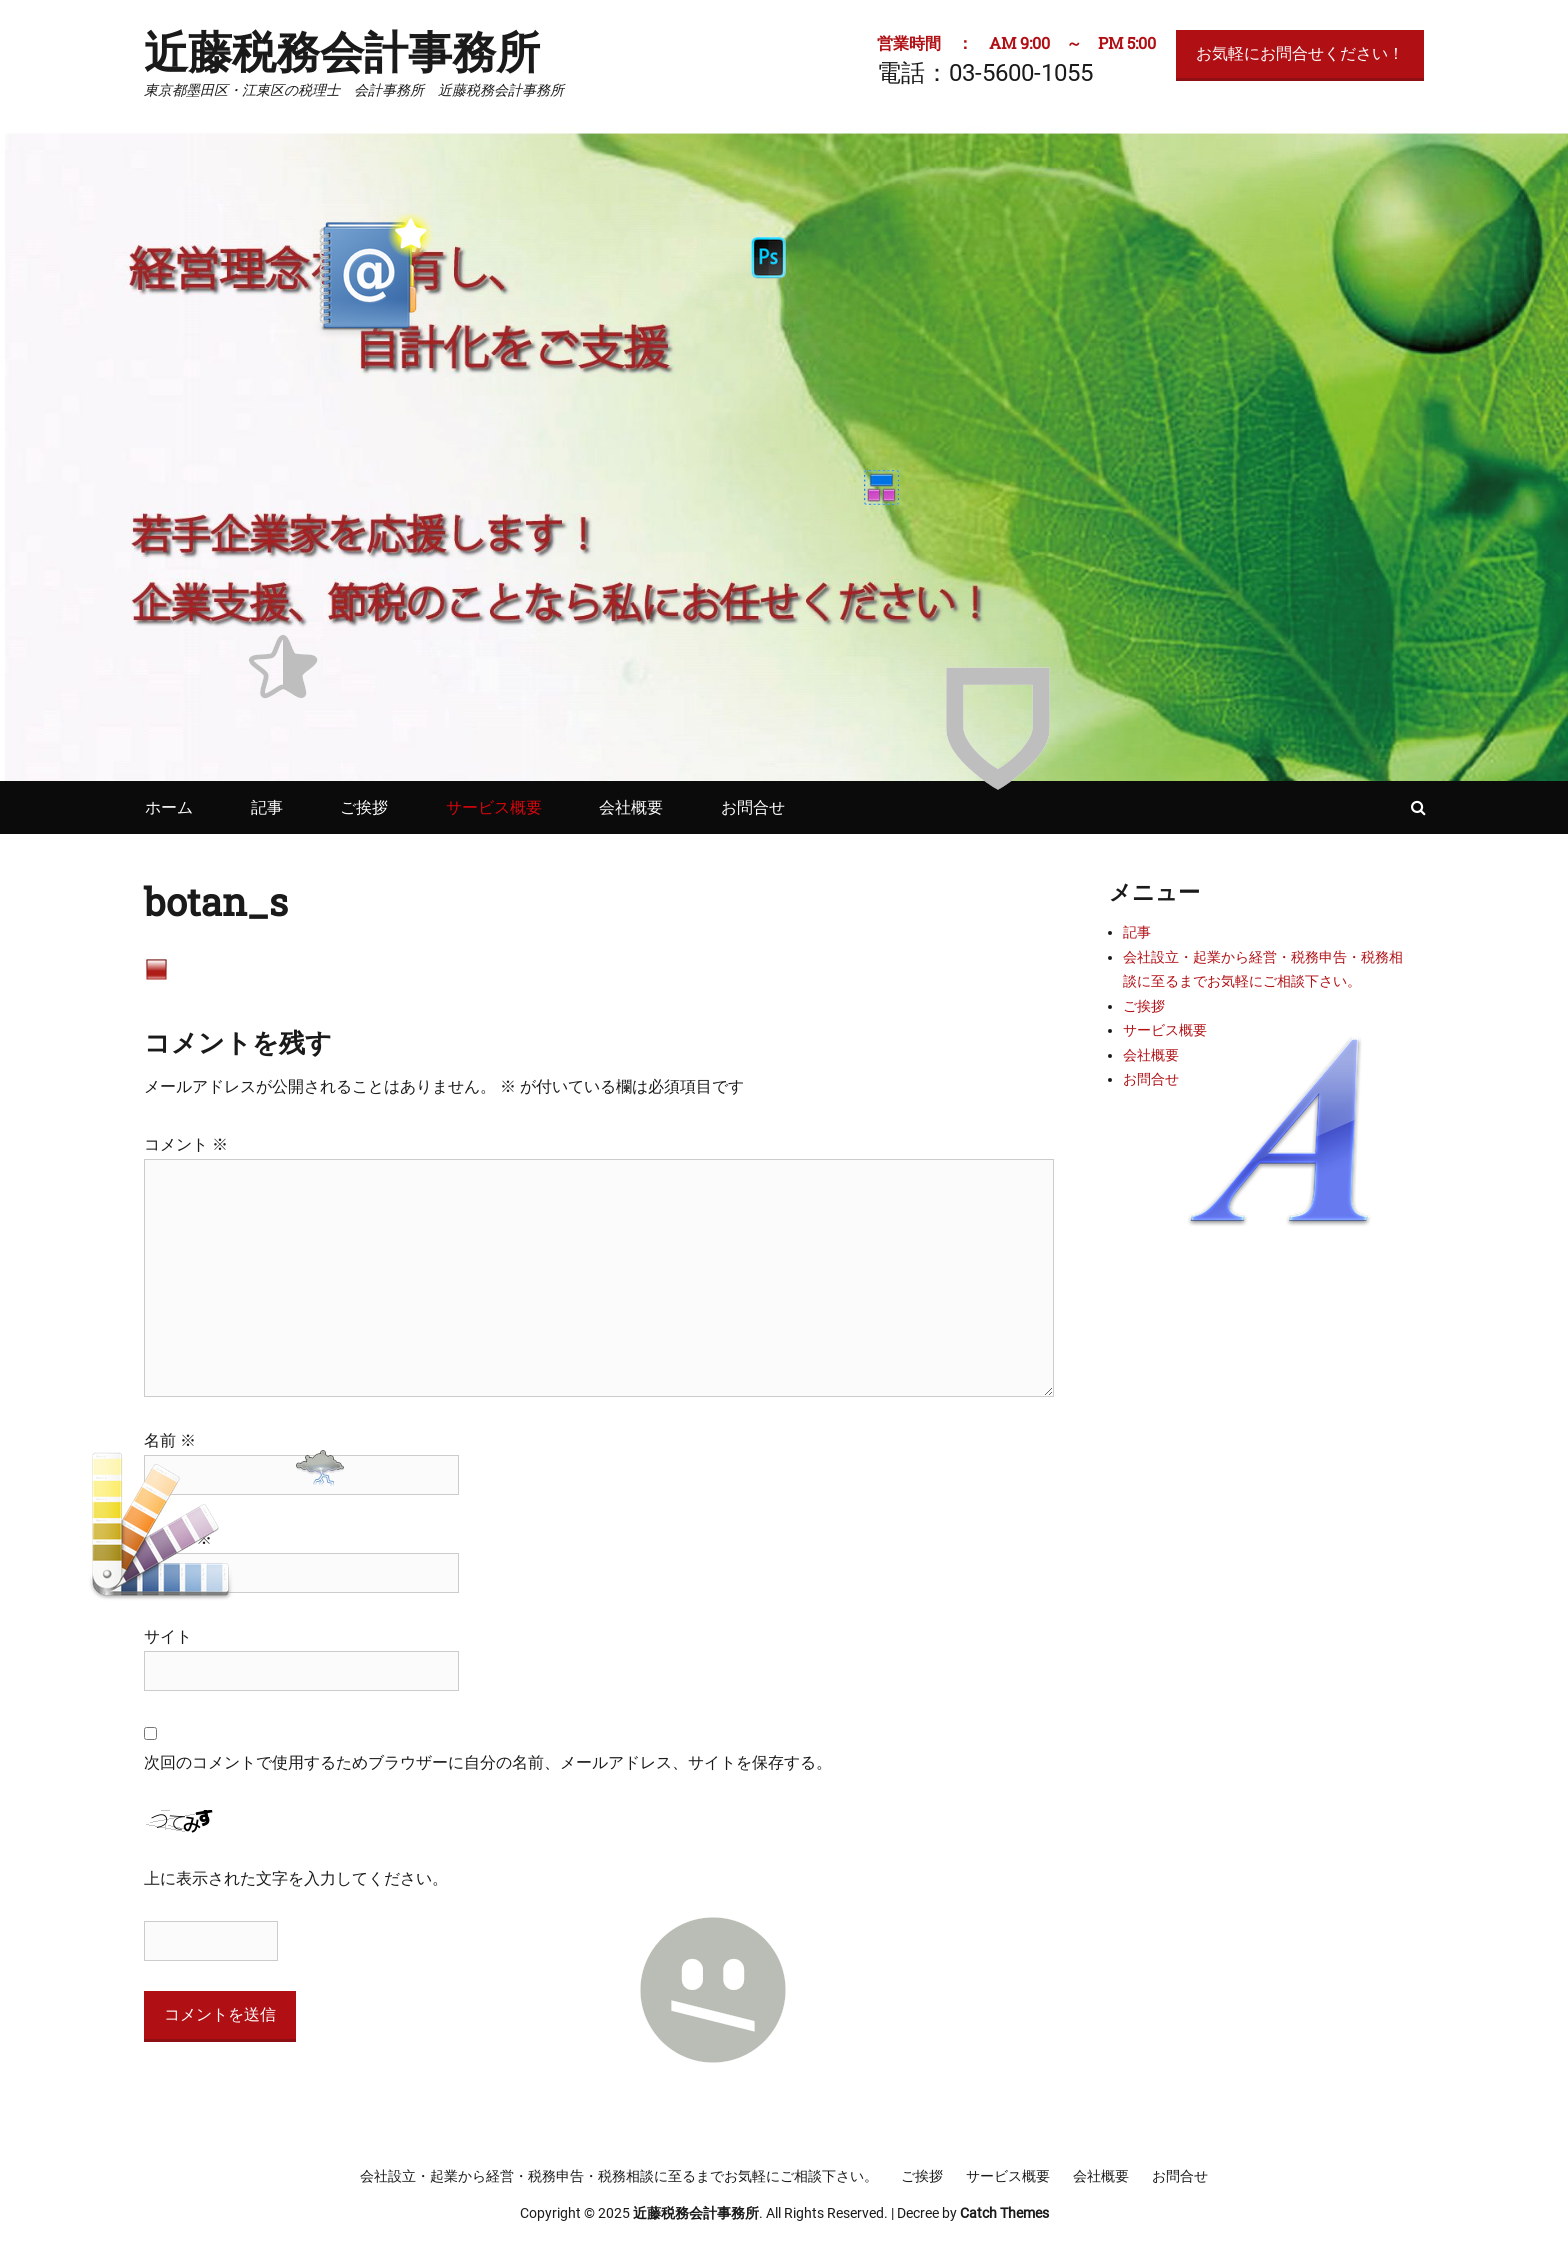 The width and height of the screenshot is (1568, 2255). I want to click on indicates a partial or half rating, so click(283, 669).